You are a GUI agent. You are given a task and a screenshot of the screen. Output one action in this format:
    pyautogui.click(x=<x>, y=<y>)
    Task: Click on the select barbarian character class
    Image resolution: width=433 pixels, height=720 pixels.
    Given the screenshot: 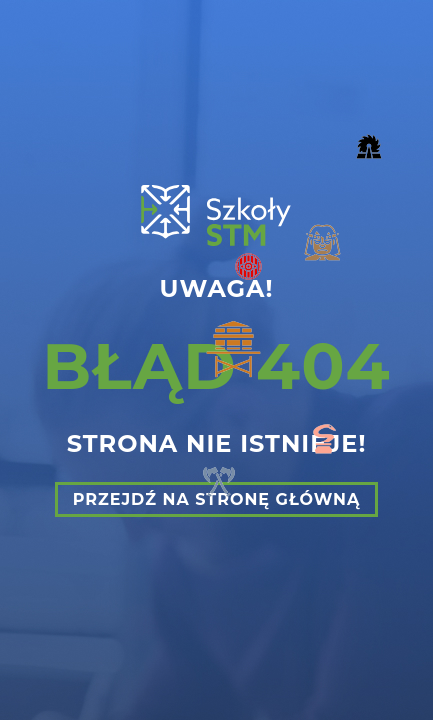 What is the action you would take?
    pyautogui.click(x=322, y=242)
    